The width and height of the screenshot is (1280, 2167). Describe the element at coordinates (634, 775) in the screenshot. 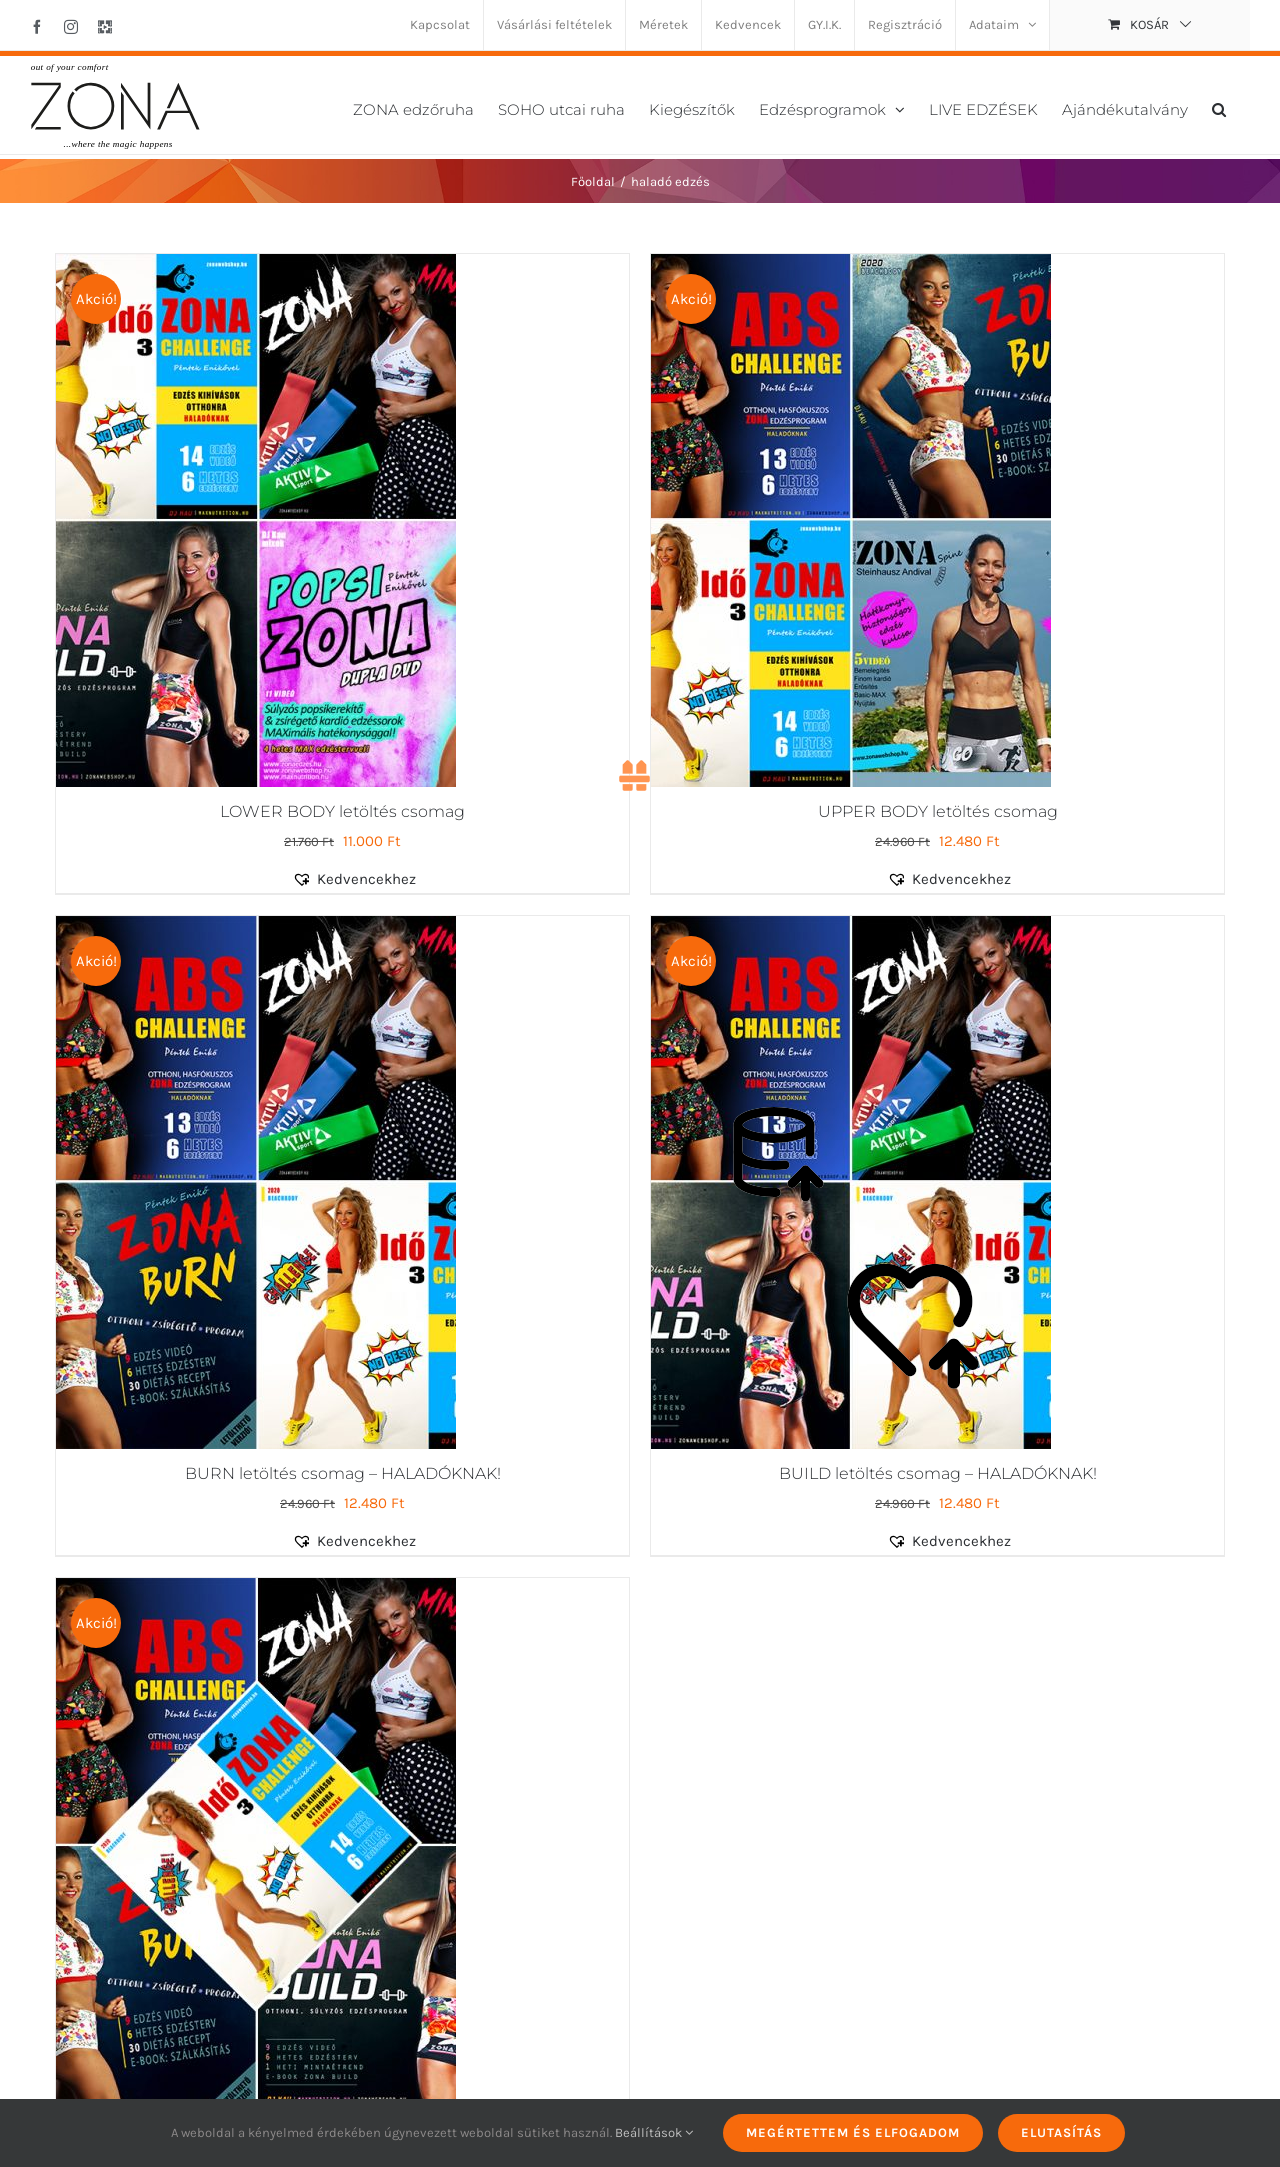

I see `set boundary or perimeter limits` at that location.